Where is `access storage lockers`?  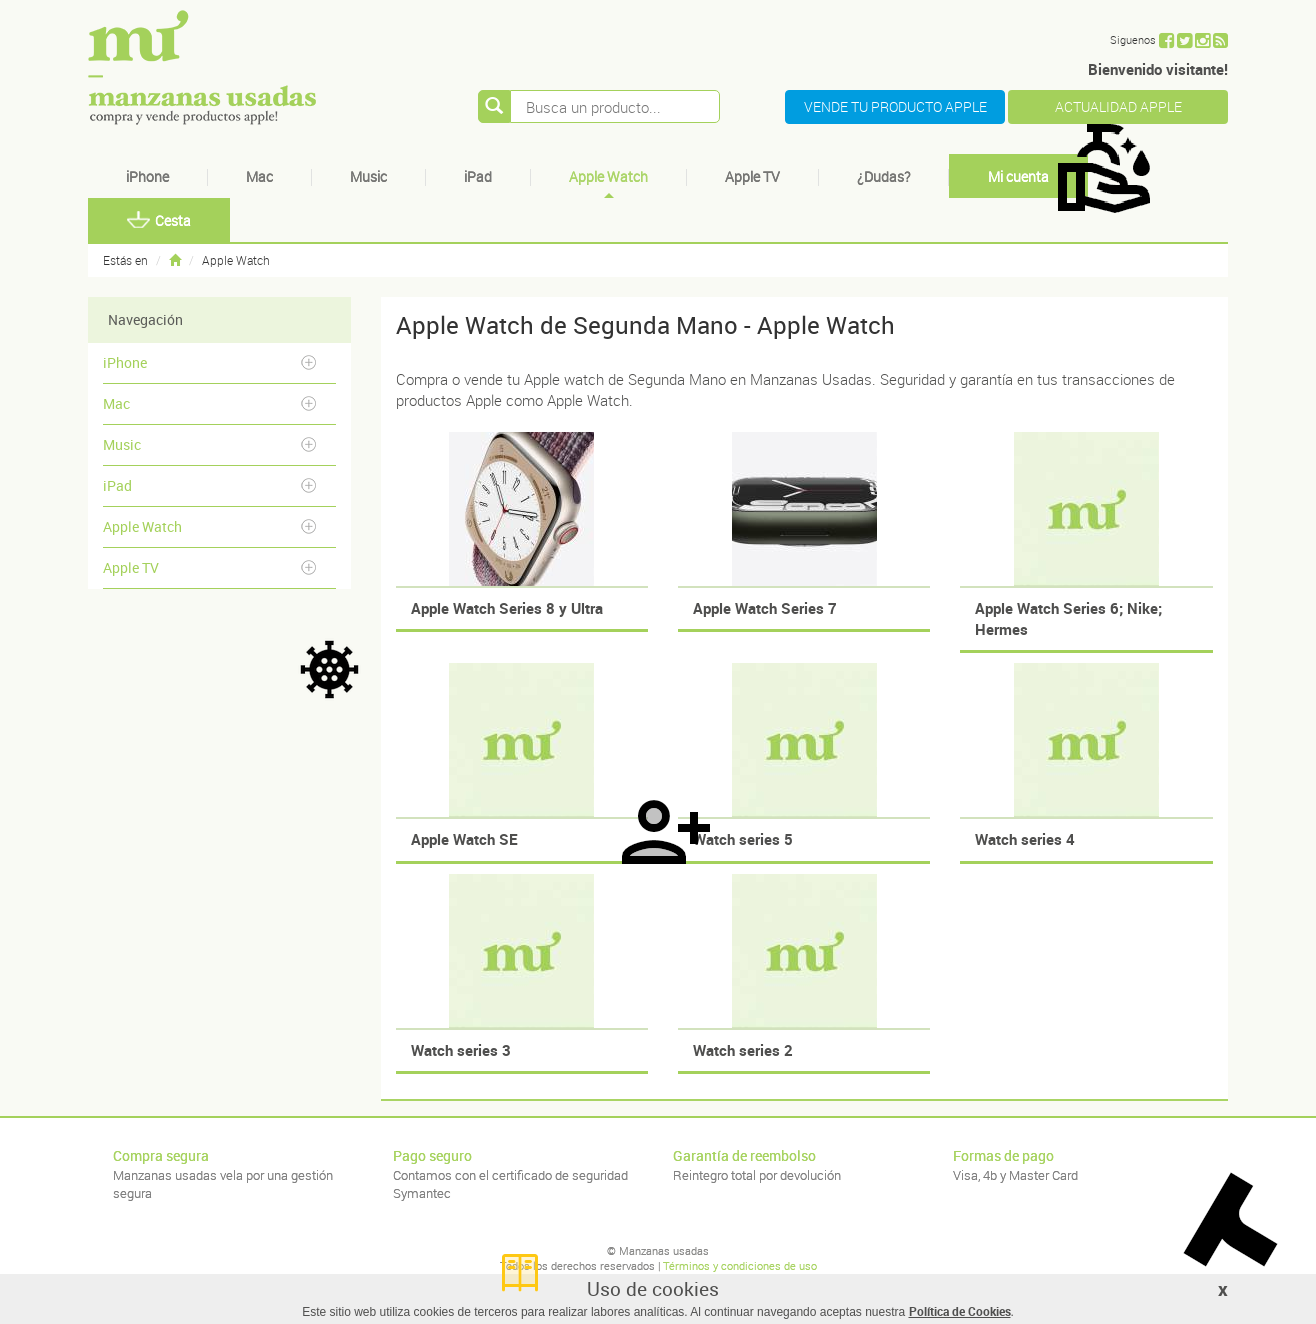
access storage lockers is located at coordinates (520, 1272).